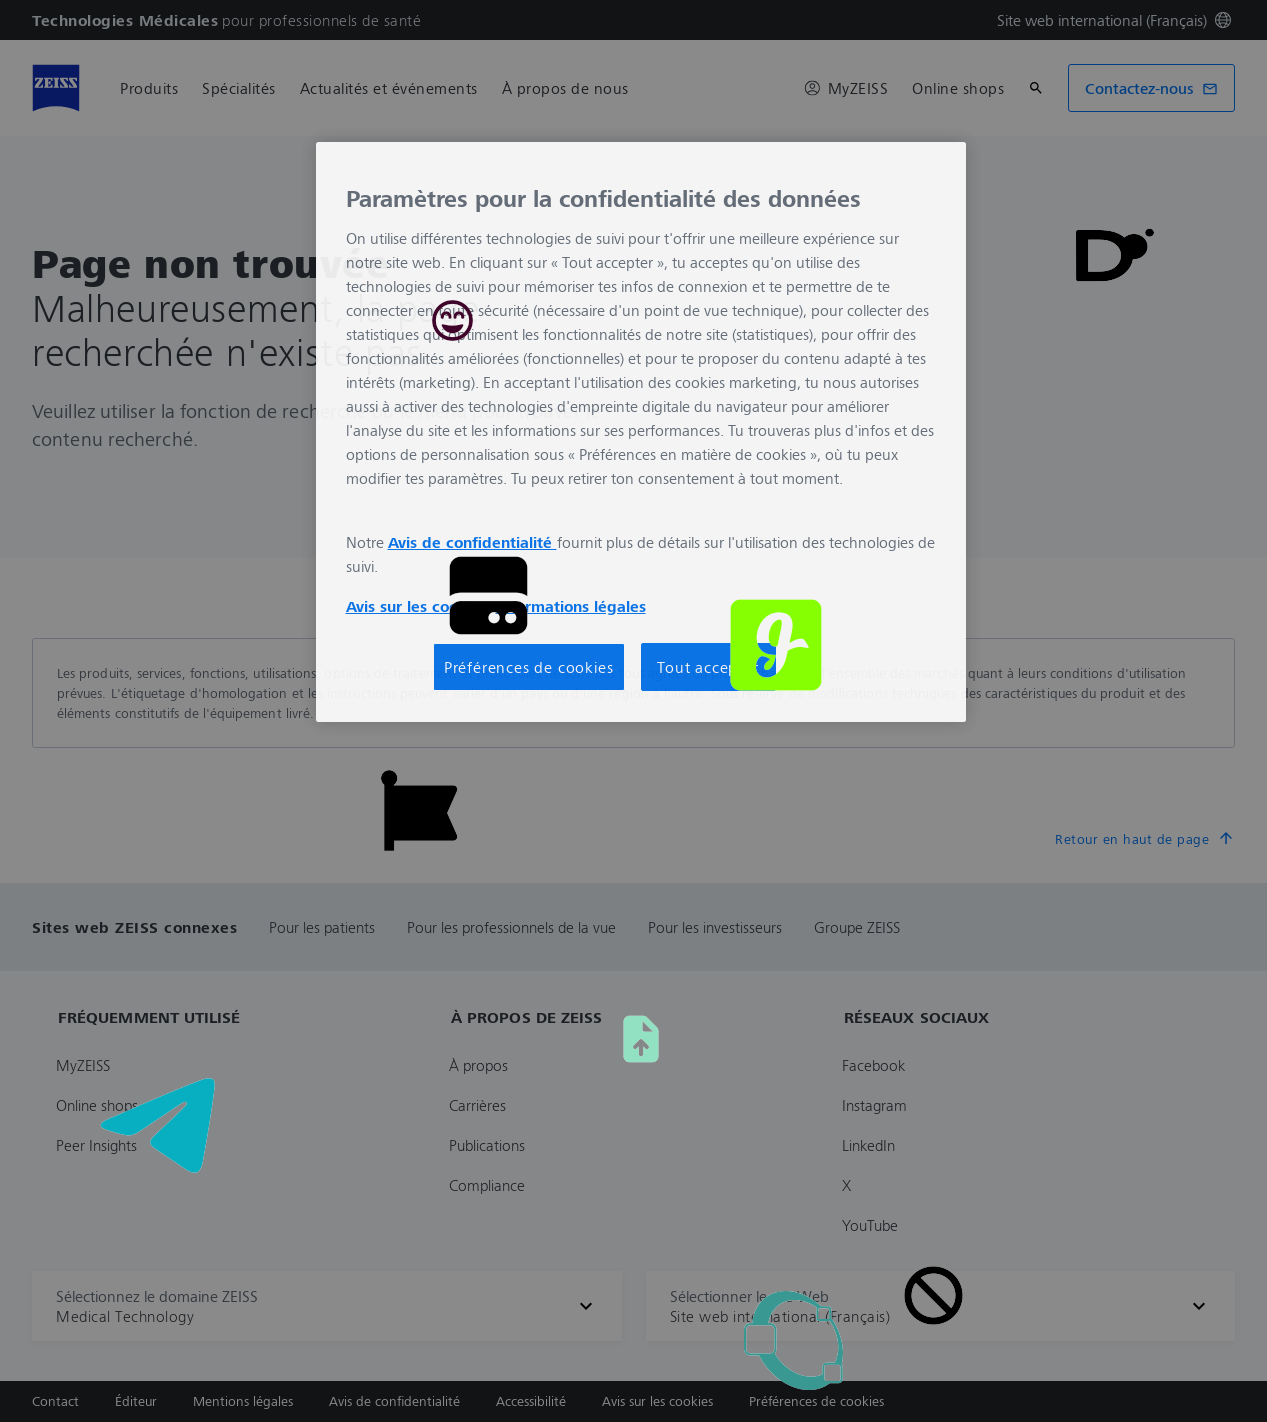 This screenshot has width=1267, height=1422. What do you see at coordinates (1115, 255) in the screenshot?
I see `D programming language logo` at bounding box center [1115, 255].